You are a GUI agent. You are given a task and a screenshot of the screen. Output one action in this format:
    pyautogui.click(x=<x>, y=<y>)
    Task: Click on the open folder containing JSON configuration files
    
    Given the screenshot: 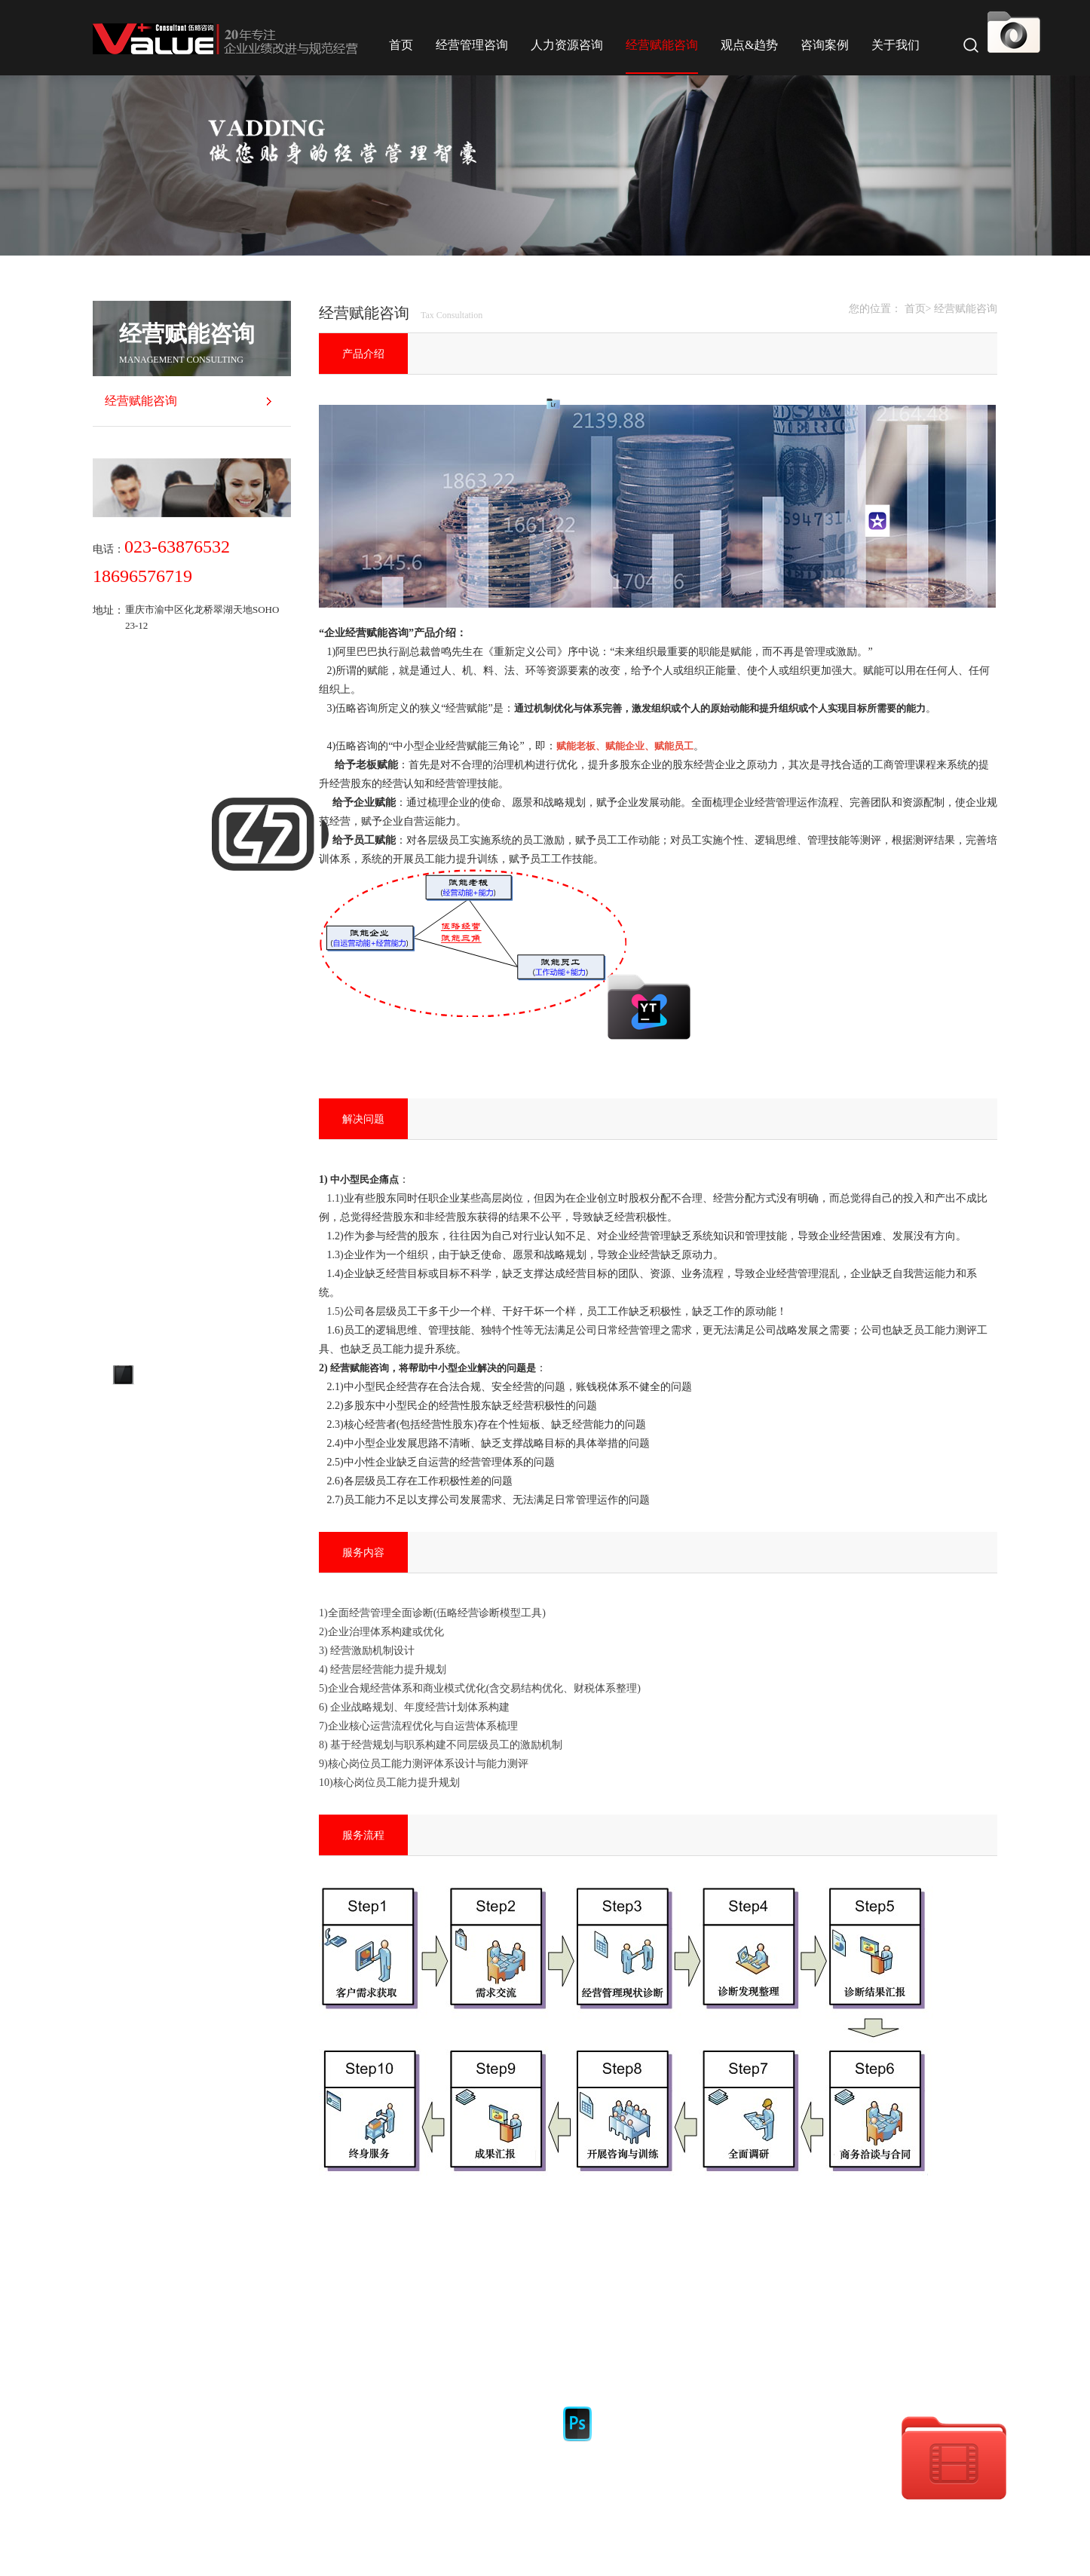 What is the action you would take?
    pyautogui.click(x=1013, y=33)
    